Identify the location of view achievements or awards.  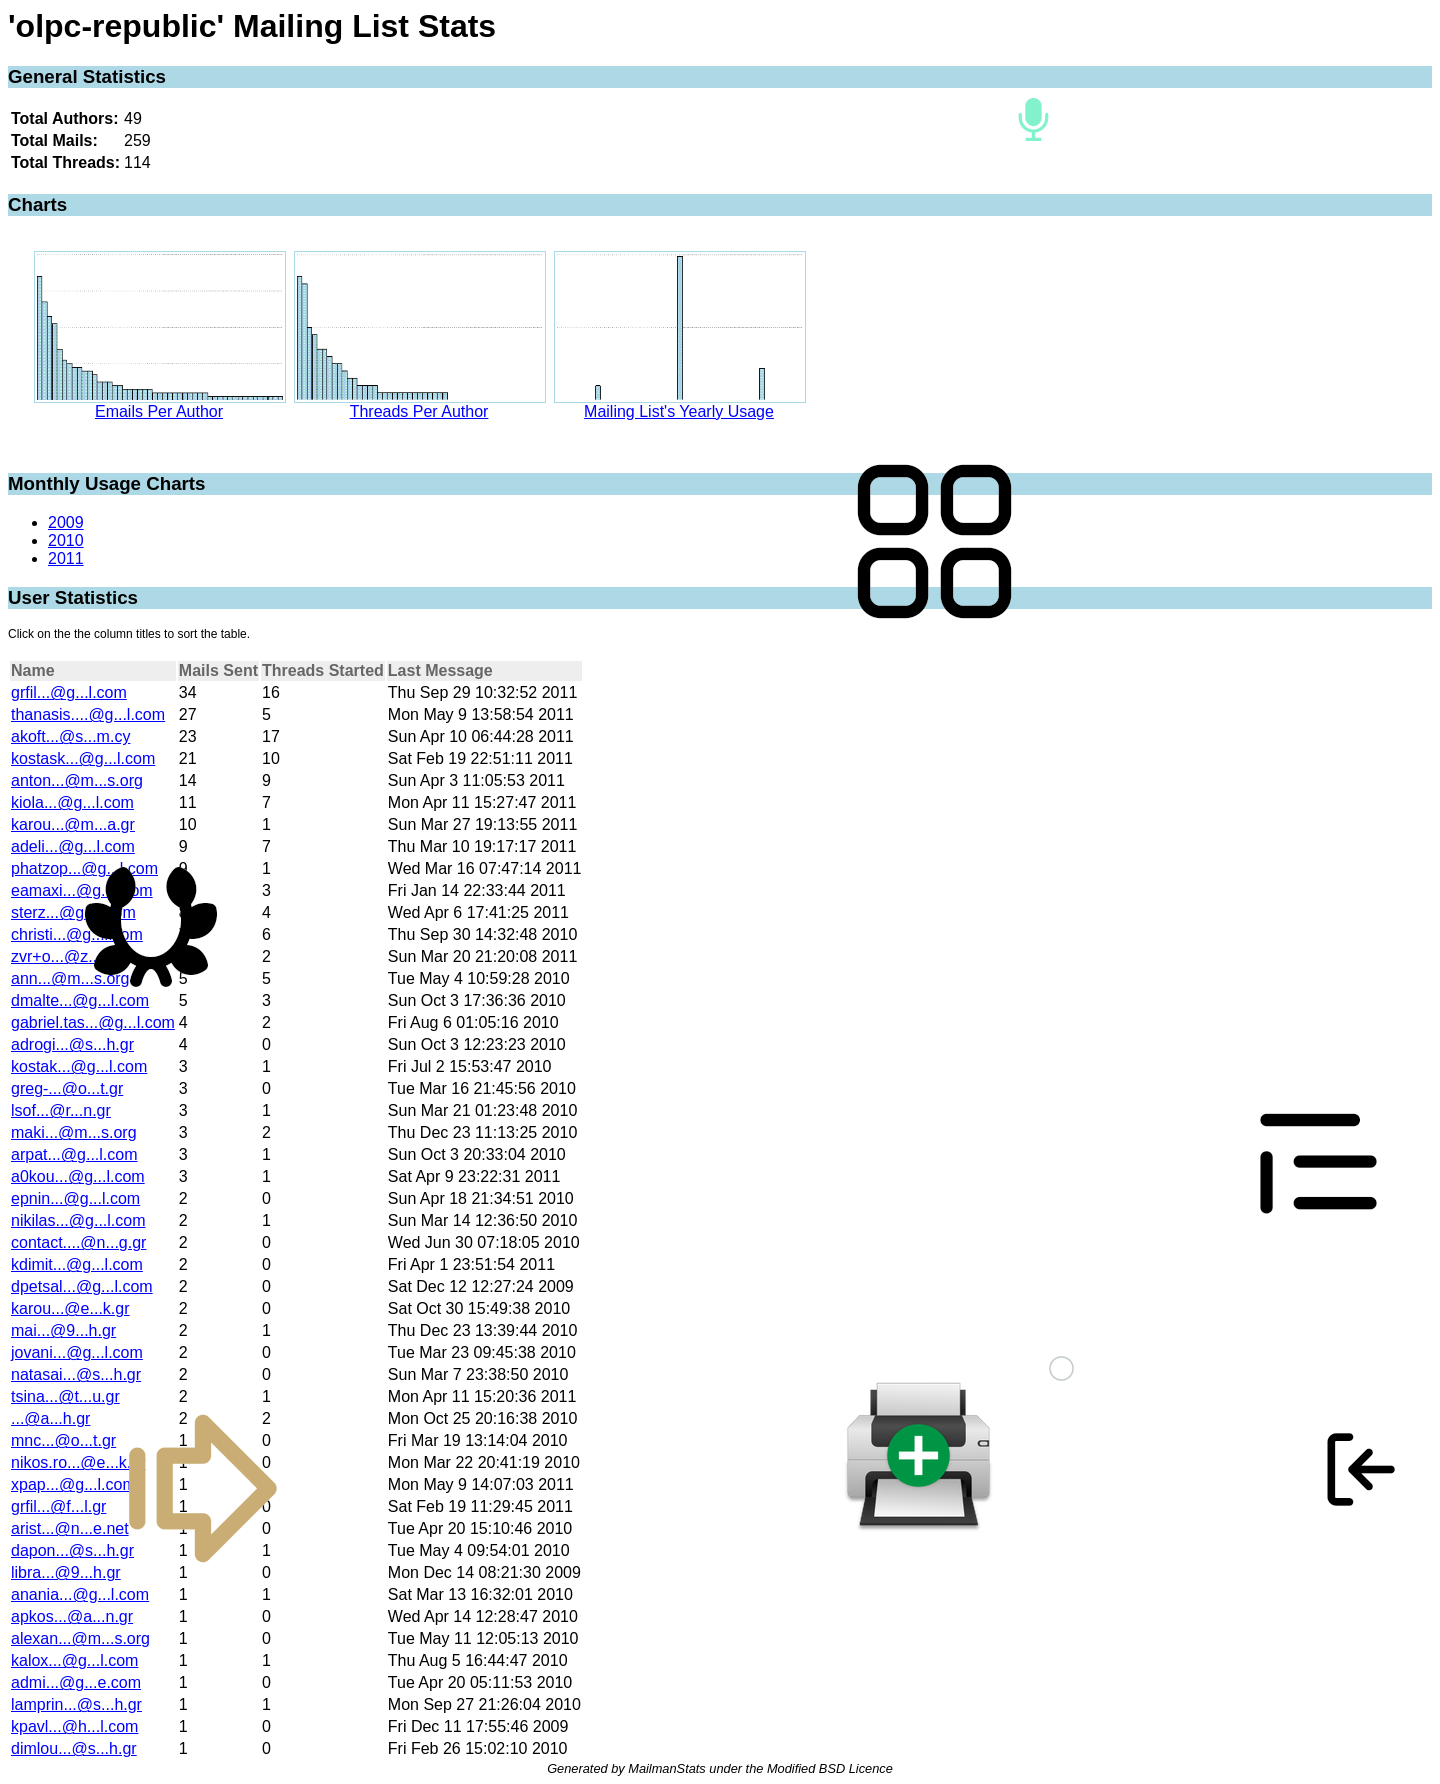
(151, 927).